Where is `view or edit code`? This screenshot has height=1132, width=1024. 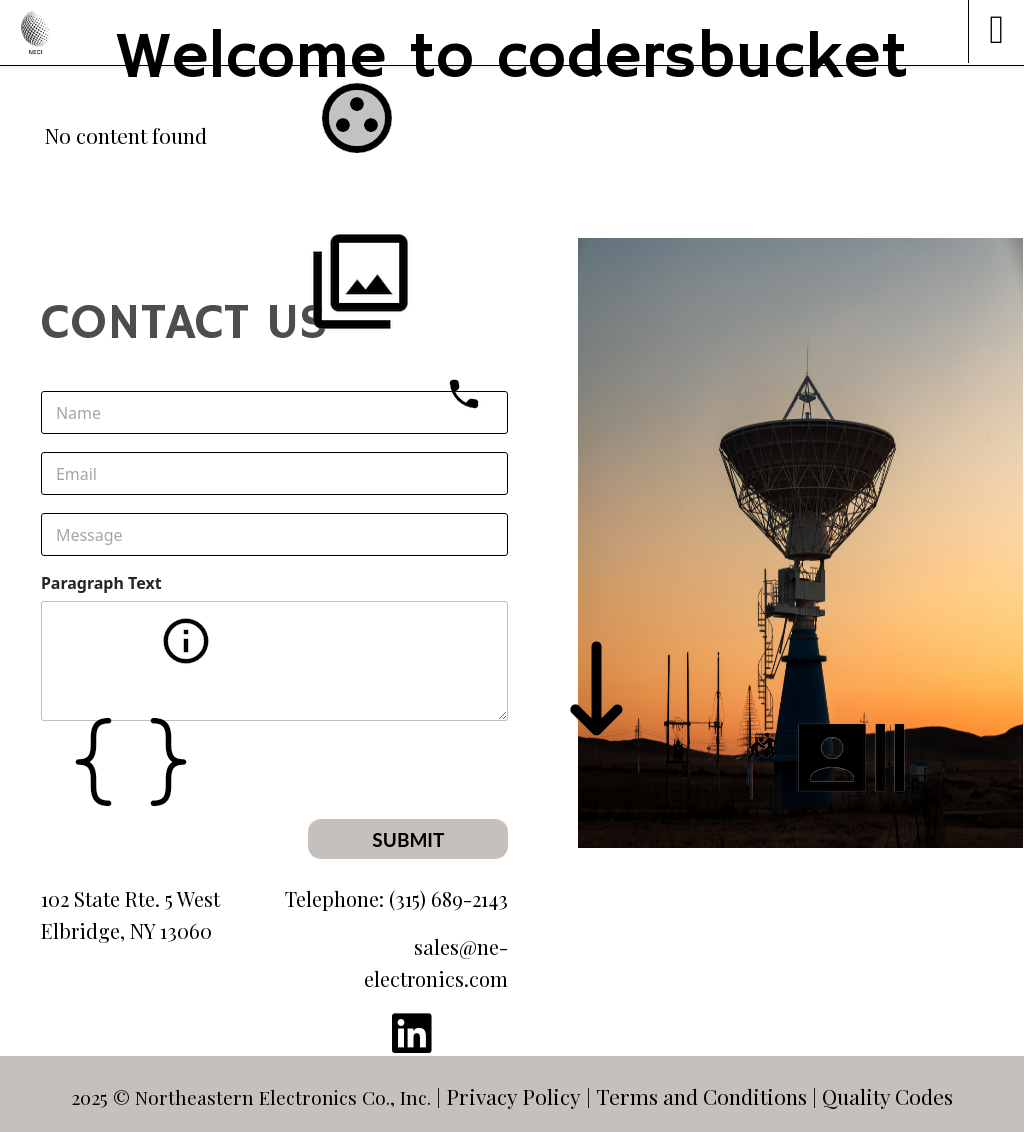
view or edit code is located at coordinates (131, 762).